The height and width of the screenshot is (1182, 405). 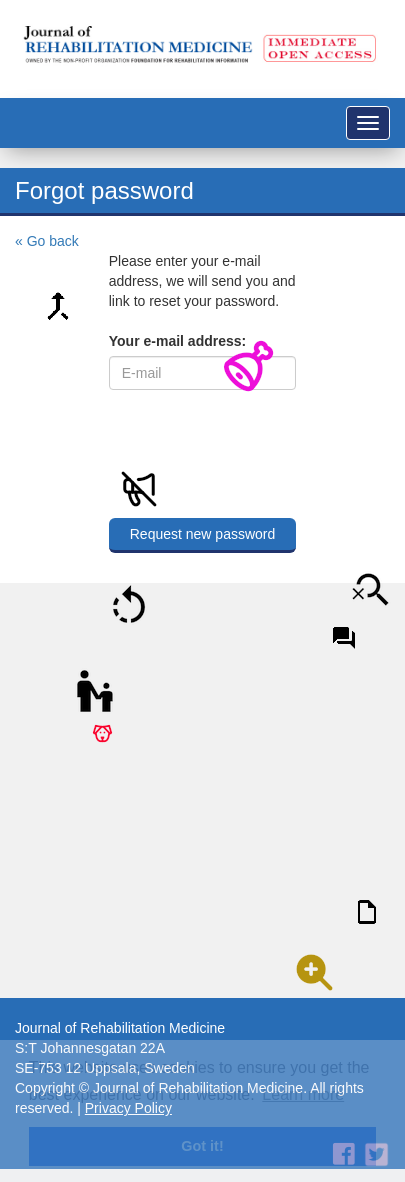 What do you see at coordinates (139, 489) in the screenshot?
I see `mute announcements or notifications` at bounding box center [139, 489].